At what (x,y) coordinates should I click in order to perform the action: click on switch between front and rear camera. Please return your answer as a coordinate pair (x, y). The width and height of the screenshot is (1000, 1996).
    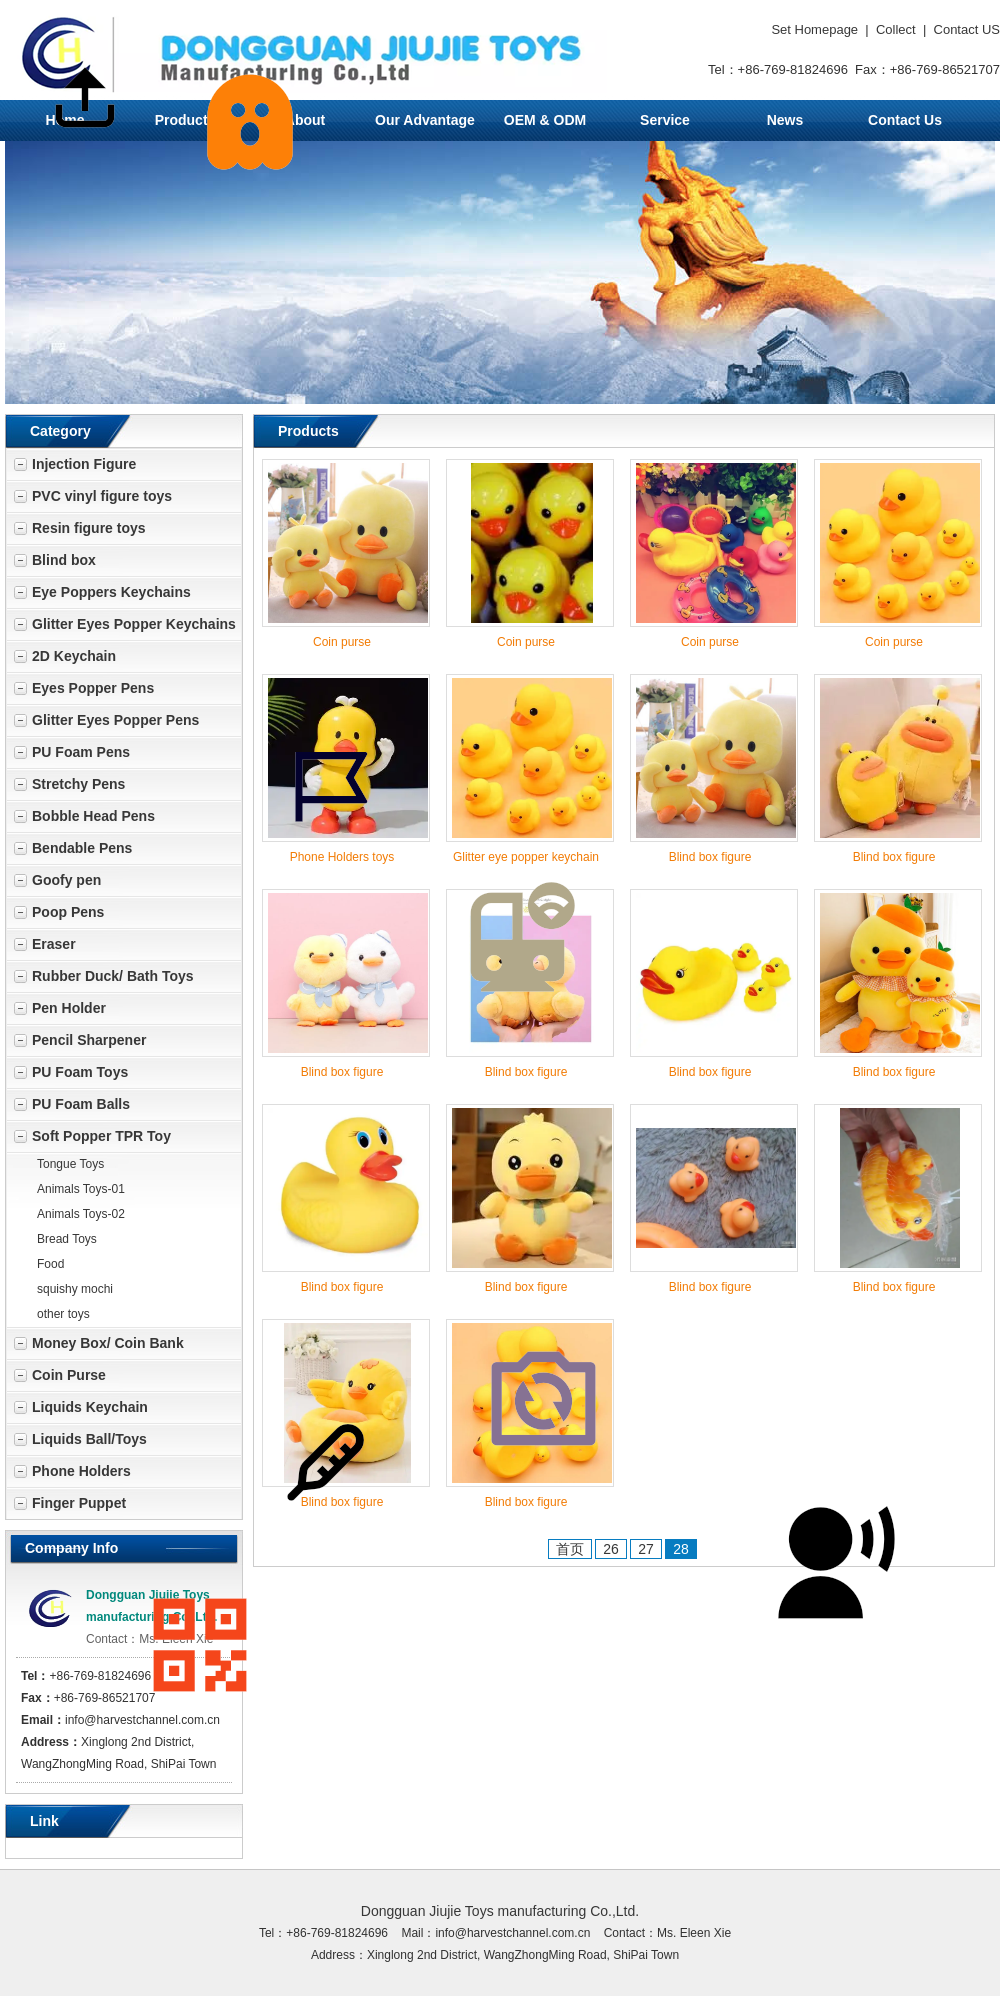
    Looking at the image, I should click on (543, 1398).